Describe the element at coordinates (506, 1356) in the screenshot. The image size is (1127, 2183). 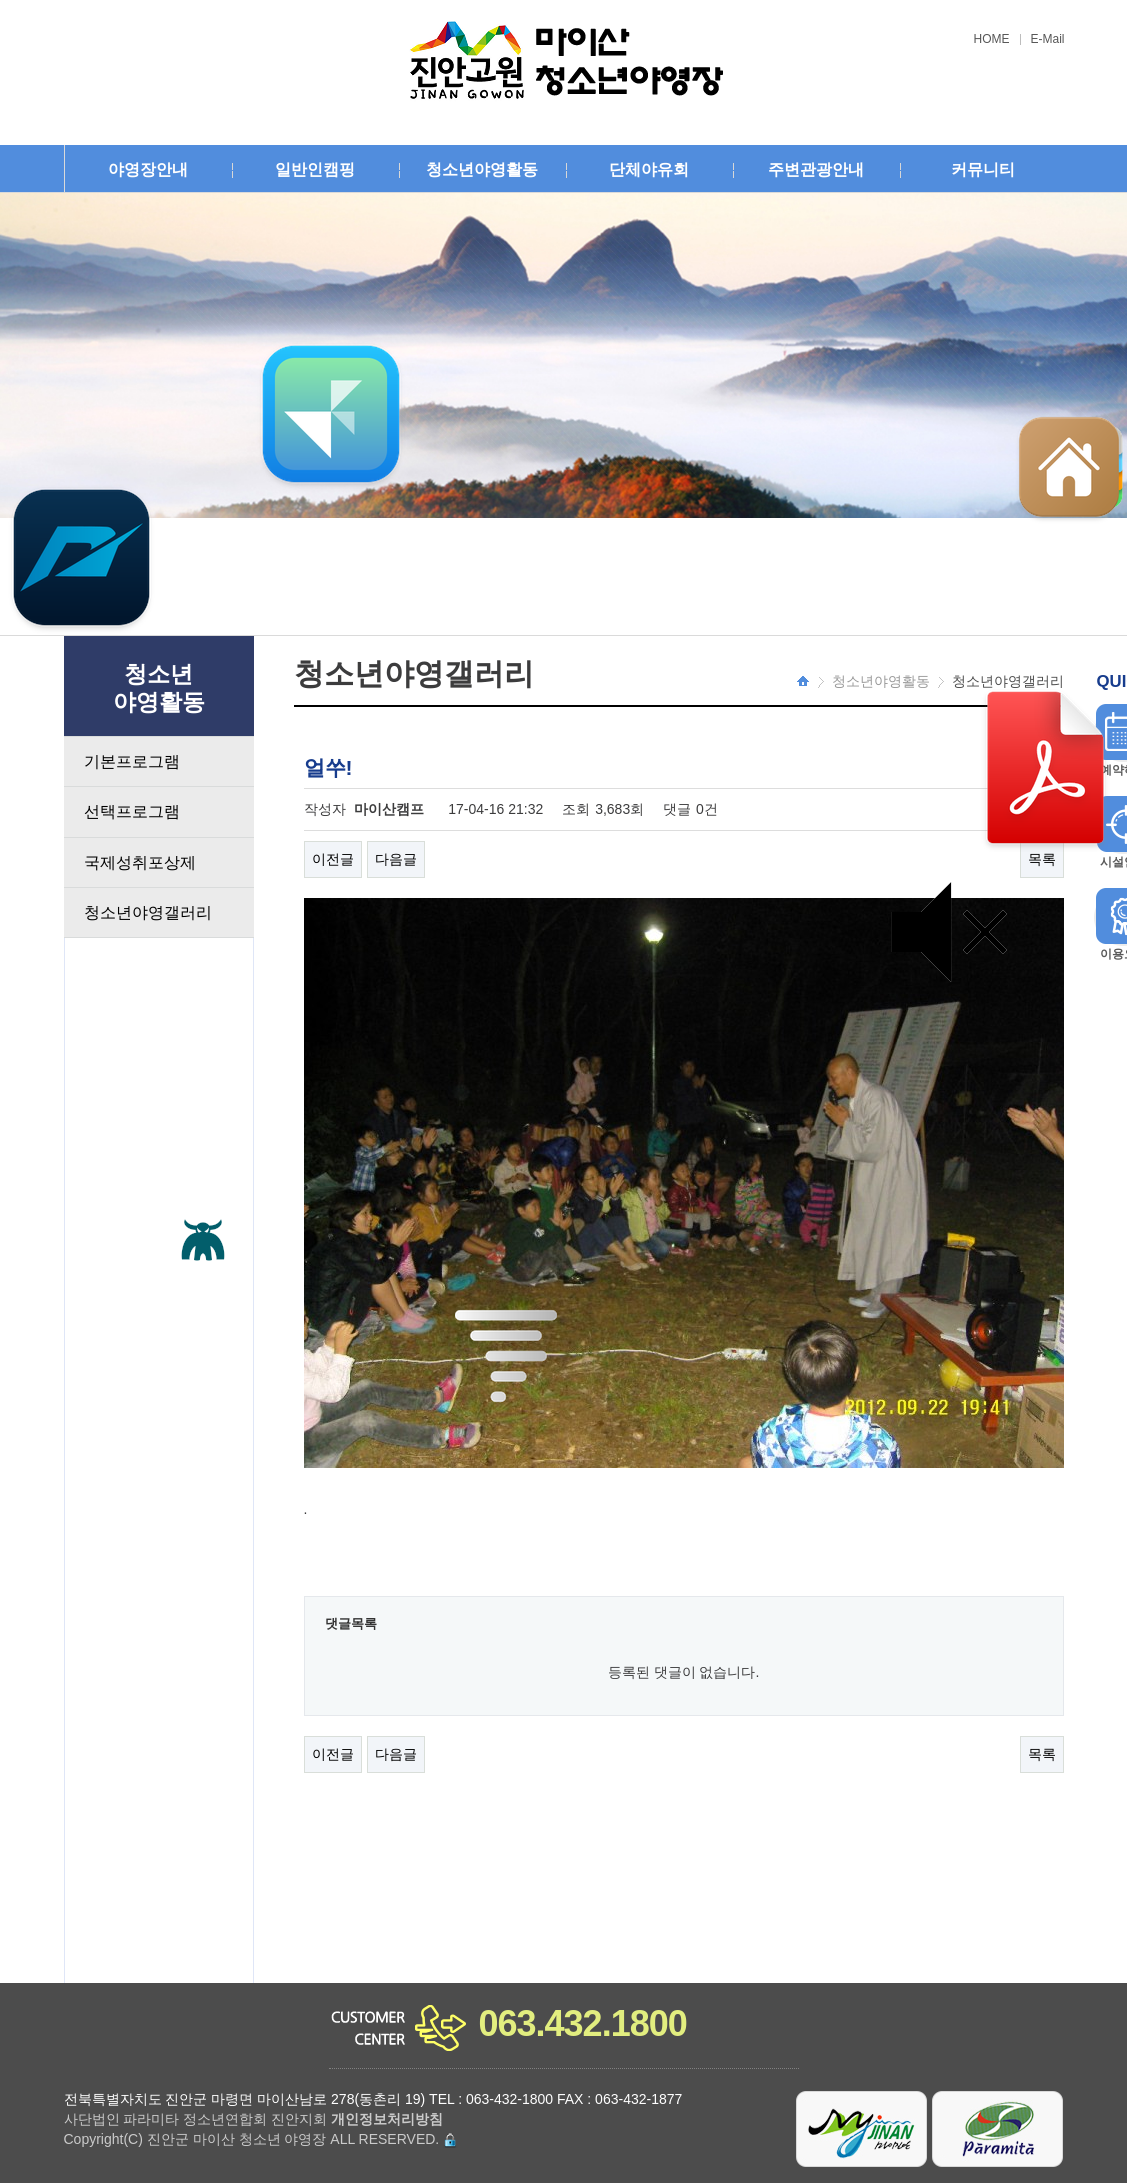
I see `indicates tornado or severe storm warning` at that location.